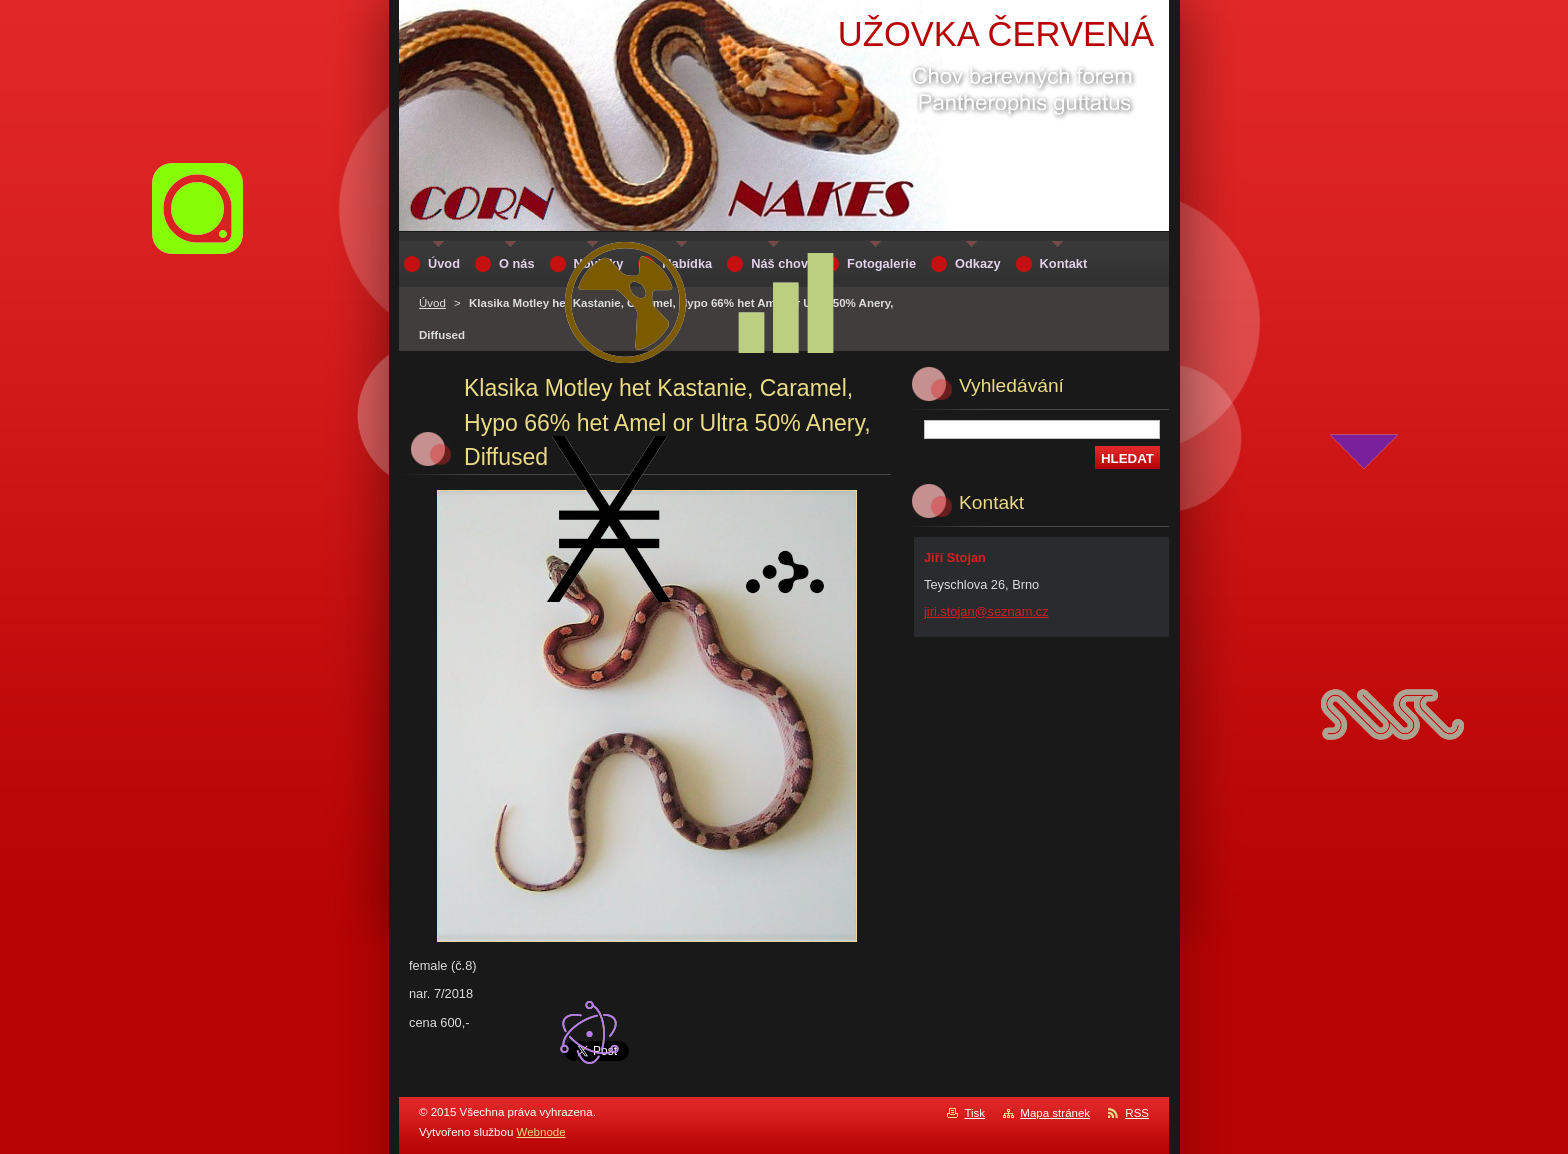 The image size is (1568, 1154). Describe the element at coordinates (785, 572) in the screenshot. I see `react router library logo` at that location.